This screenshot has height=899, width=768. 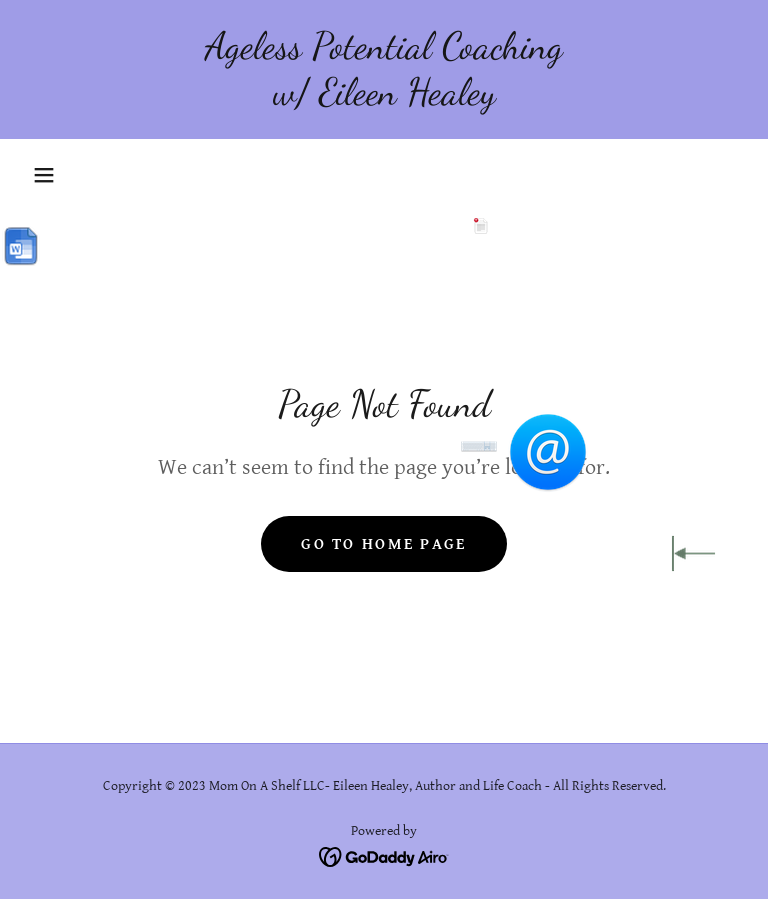 What do you see at coordinates (21, 246) in the screenshot?
I see `a Microsoft Word document file` at bounding box center [21, 246].